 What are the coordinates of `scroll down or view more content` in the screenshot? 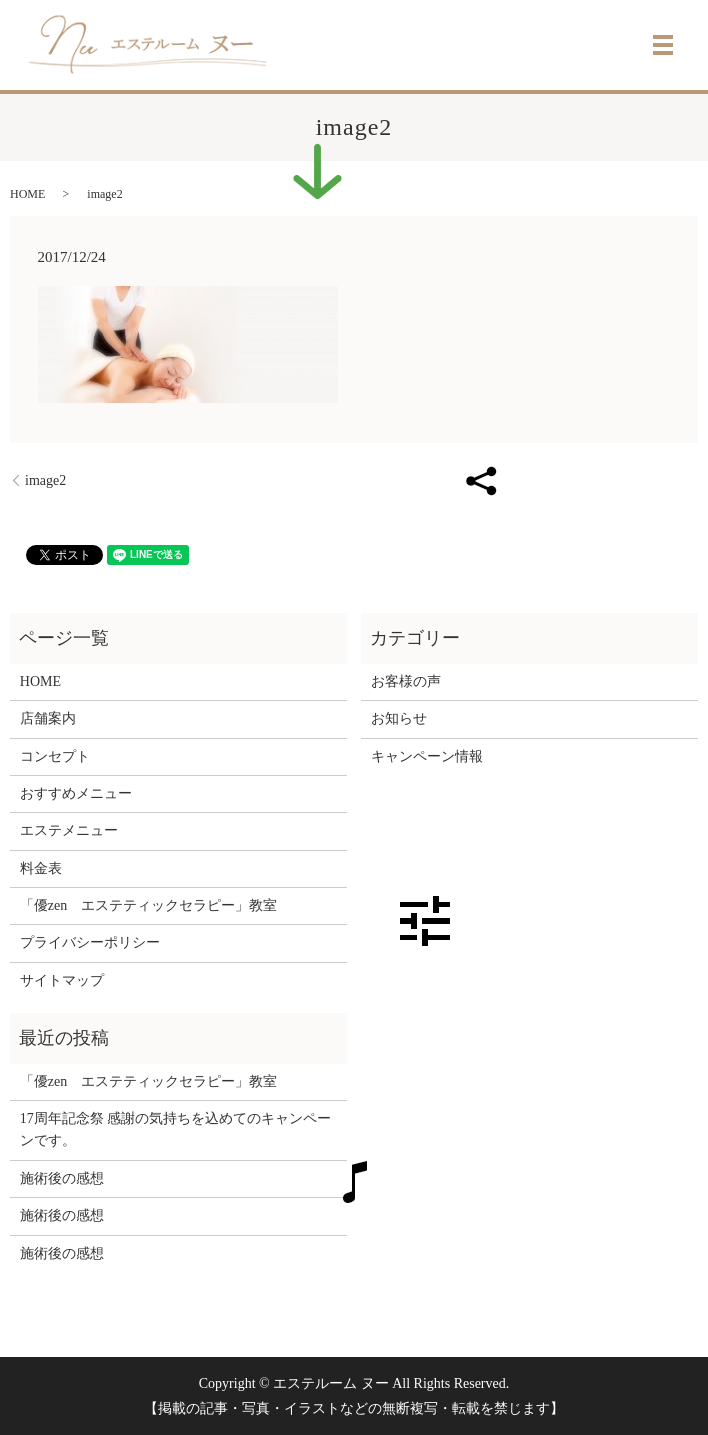 It's located at (317, 171).